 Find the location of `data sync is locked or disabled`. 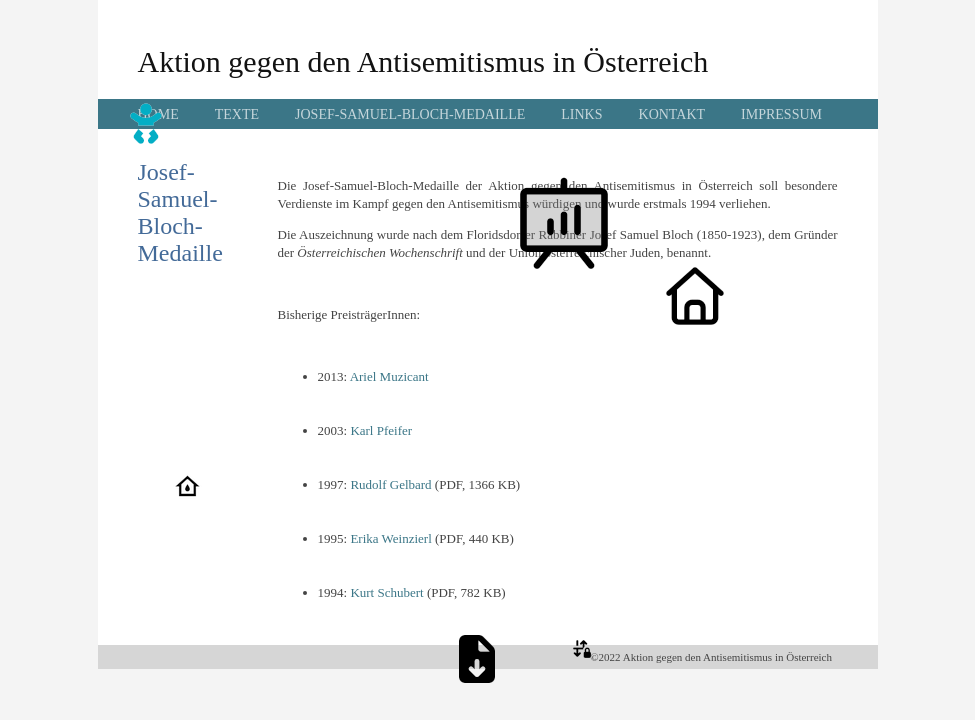

data sync is locked or disabled is located at coordinates (581, 648).